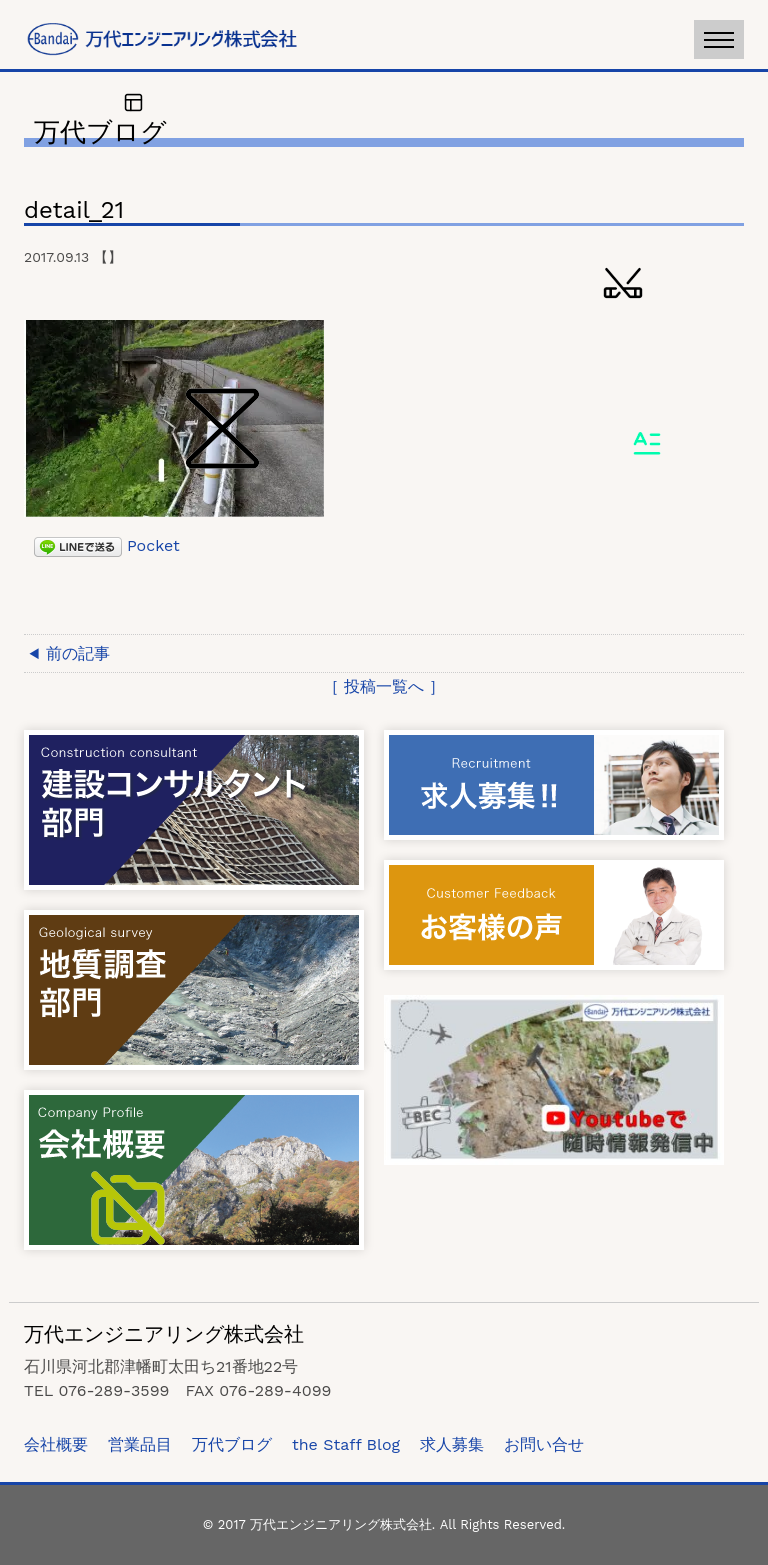 The width and height of the screenshot is (768, 1565). I want to click on folders are disabled or unavailable, so click(128, 1208).